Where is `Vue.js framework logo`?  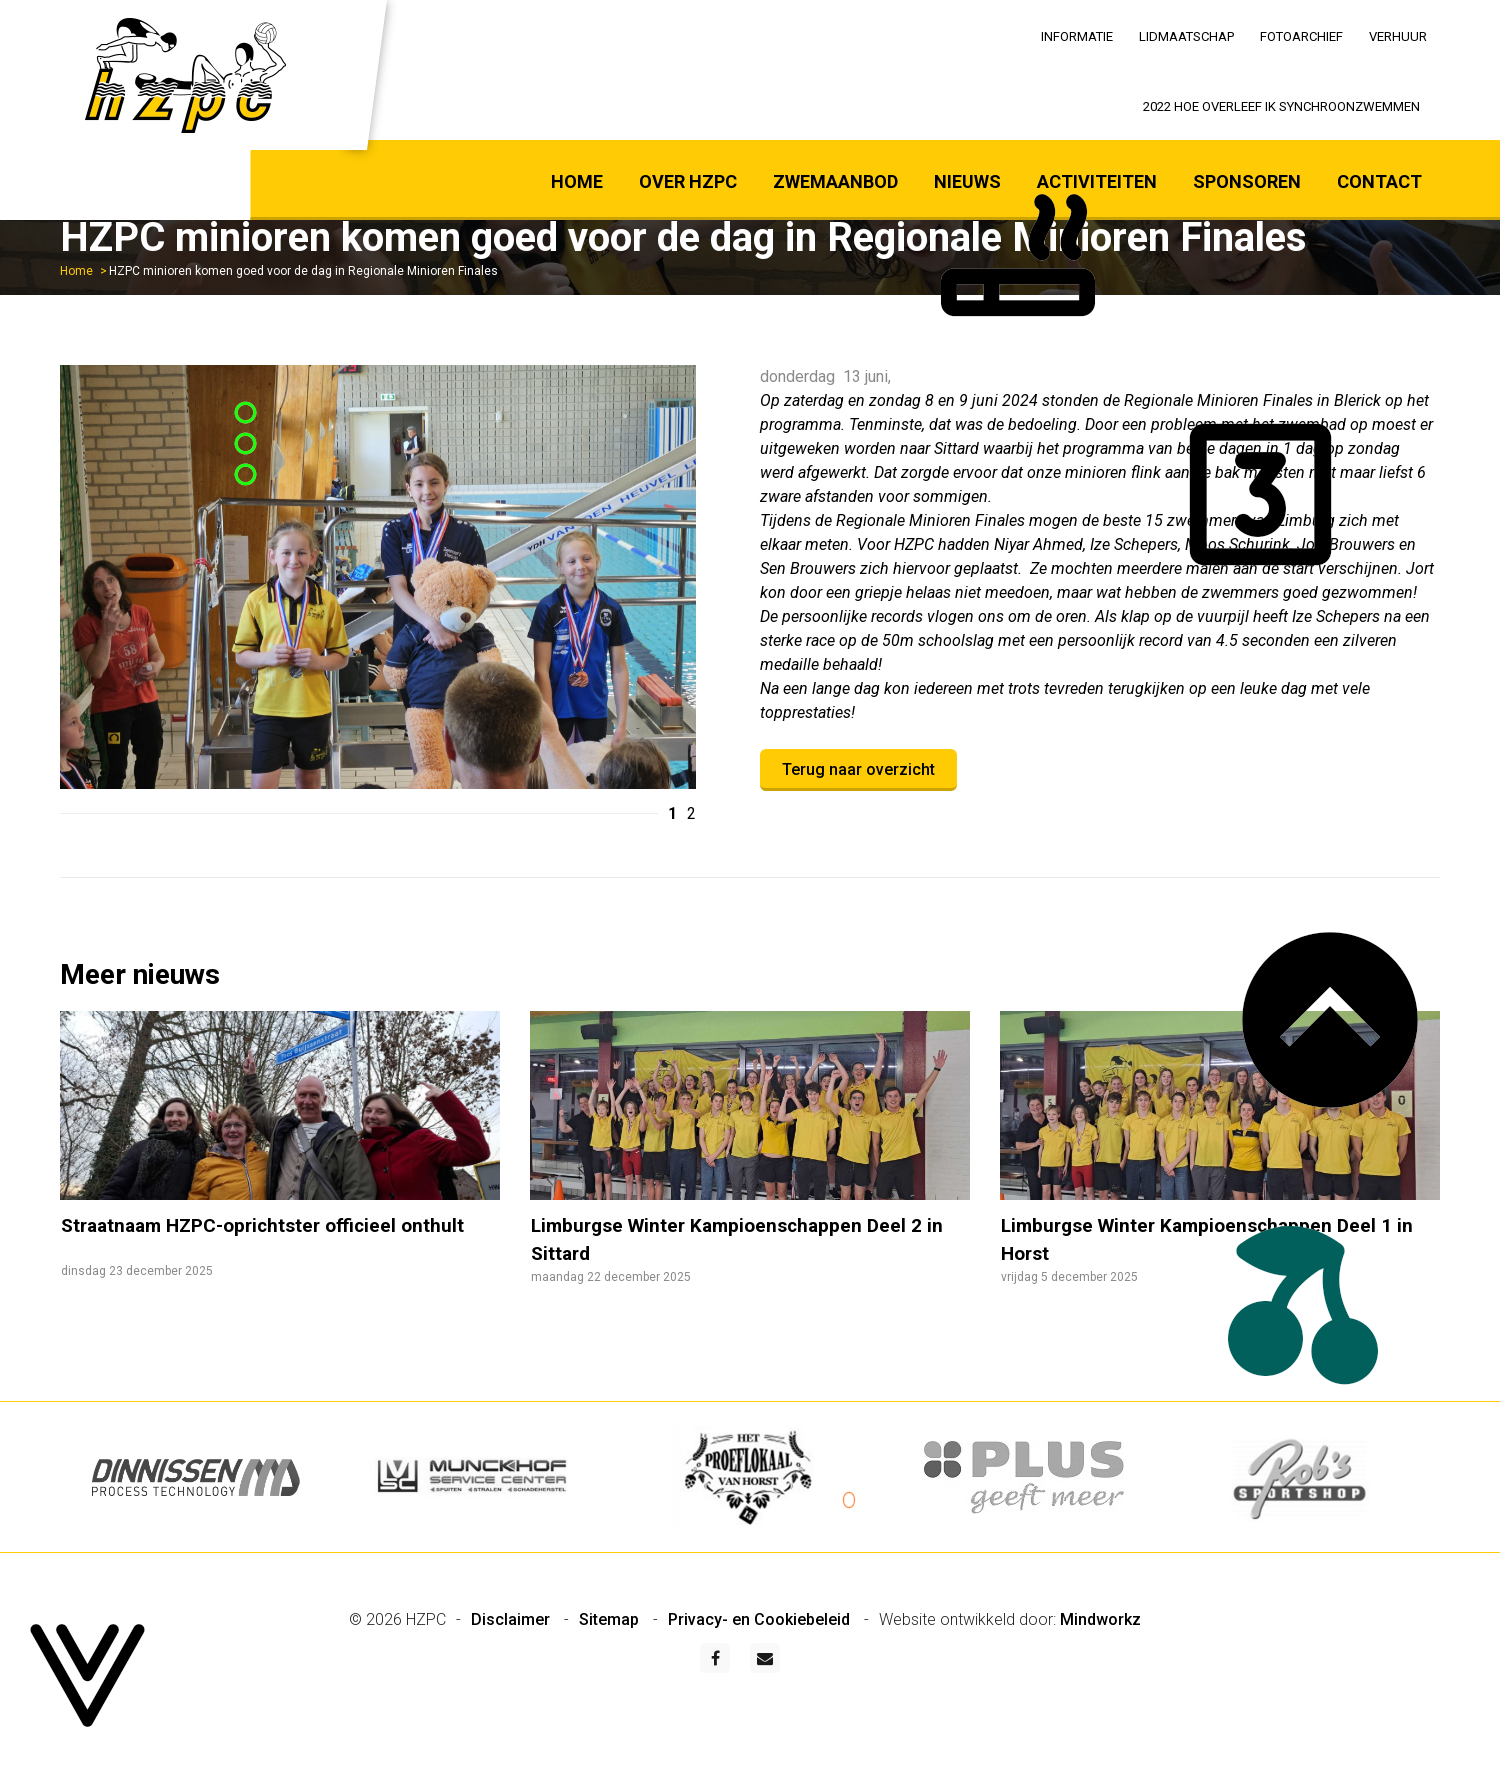
Vue.js framework logo is located at coordinates (87, 1675).